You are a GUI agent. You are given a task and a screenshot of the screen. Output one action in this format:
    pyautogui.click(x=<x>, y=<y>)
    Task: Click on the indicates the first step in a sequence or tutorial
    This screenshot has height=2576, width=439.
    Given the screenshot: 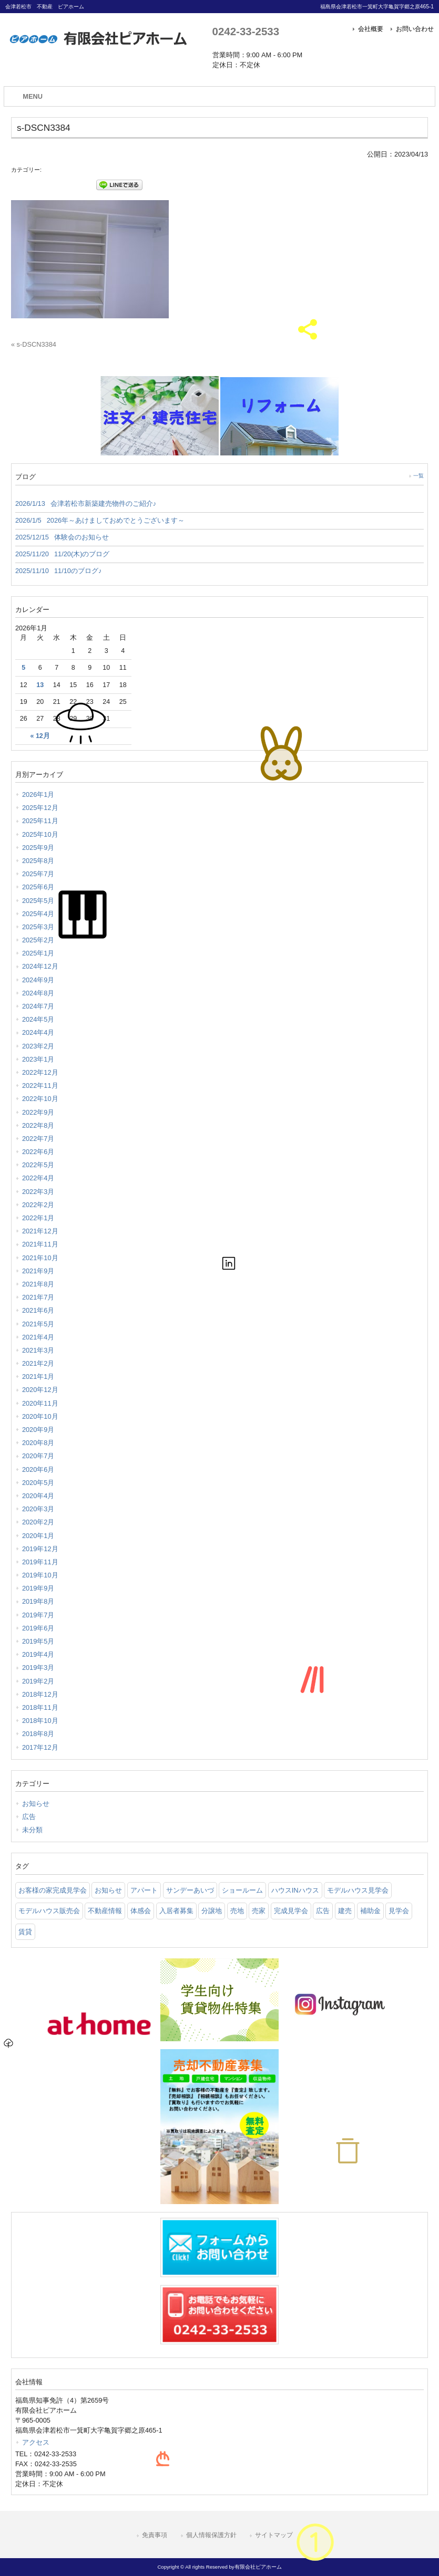 What is the action you would take?
    pyautogui.click(x=315, y=2542)
    